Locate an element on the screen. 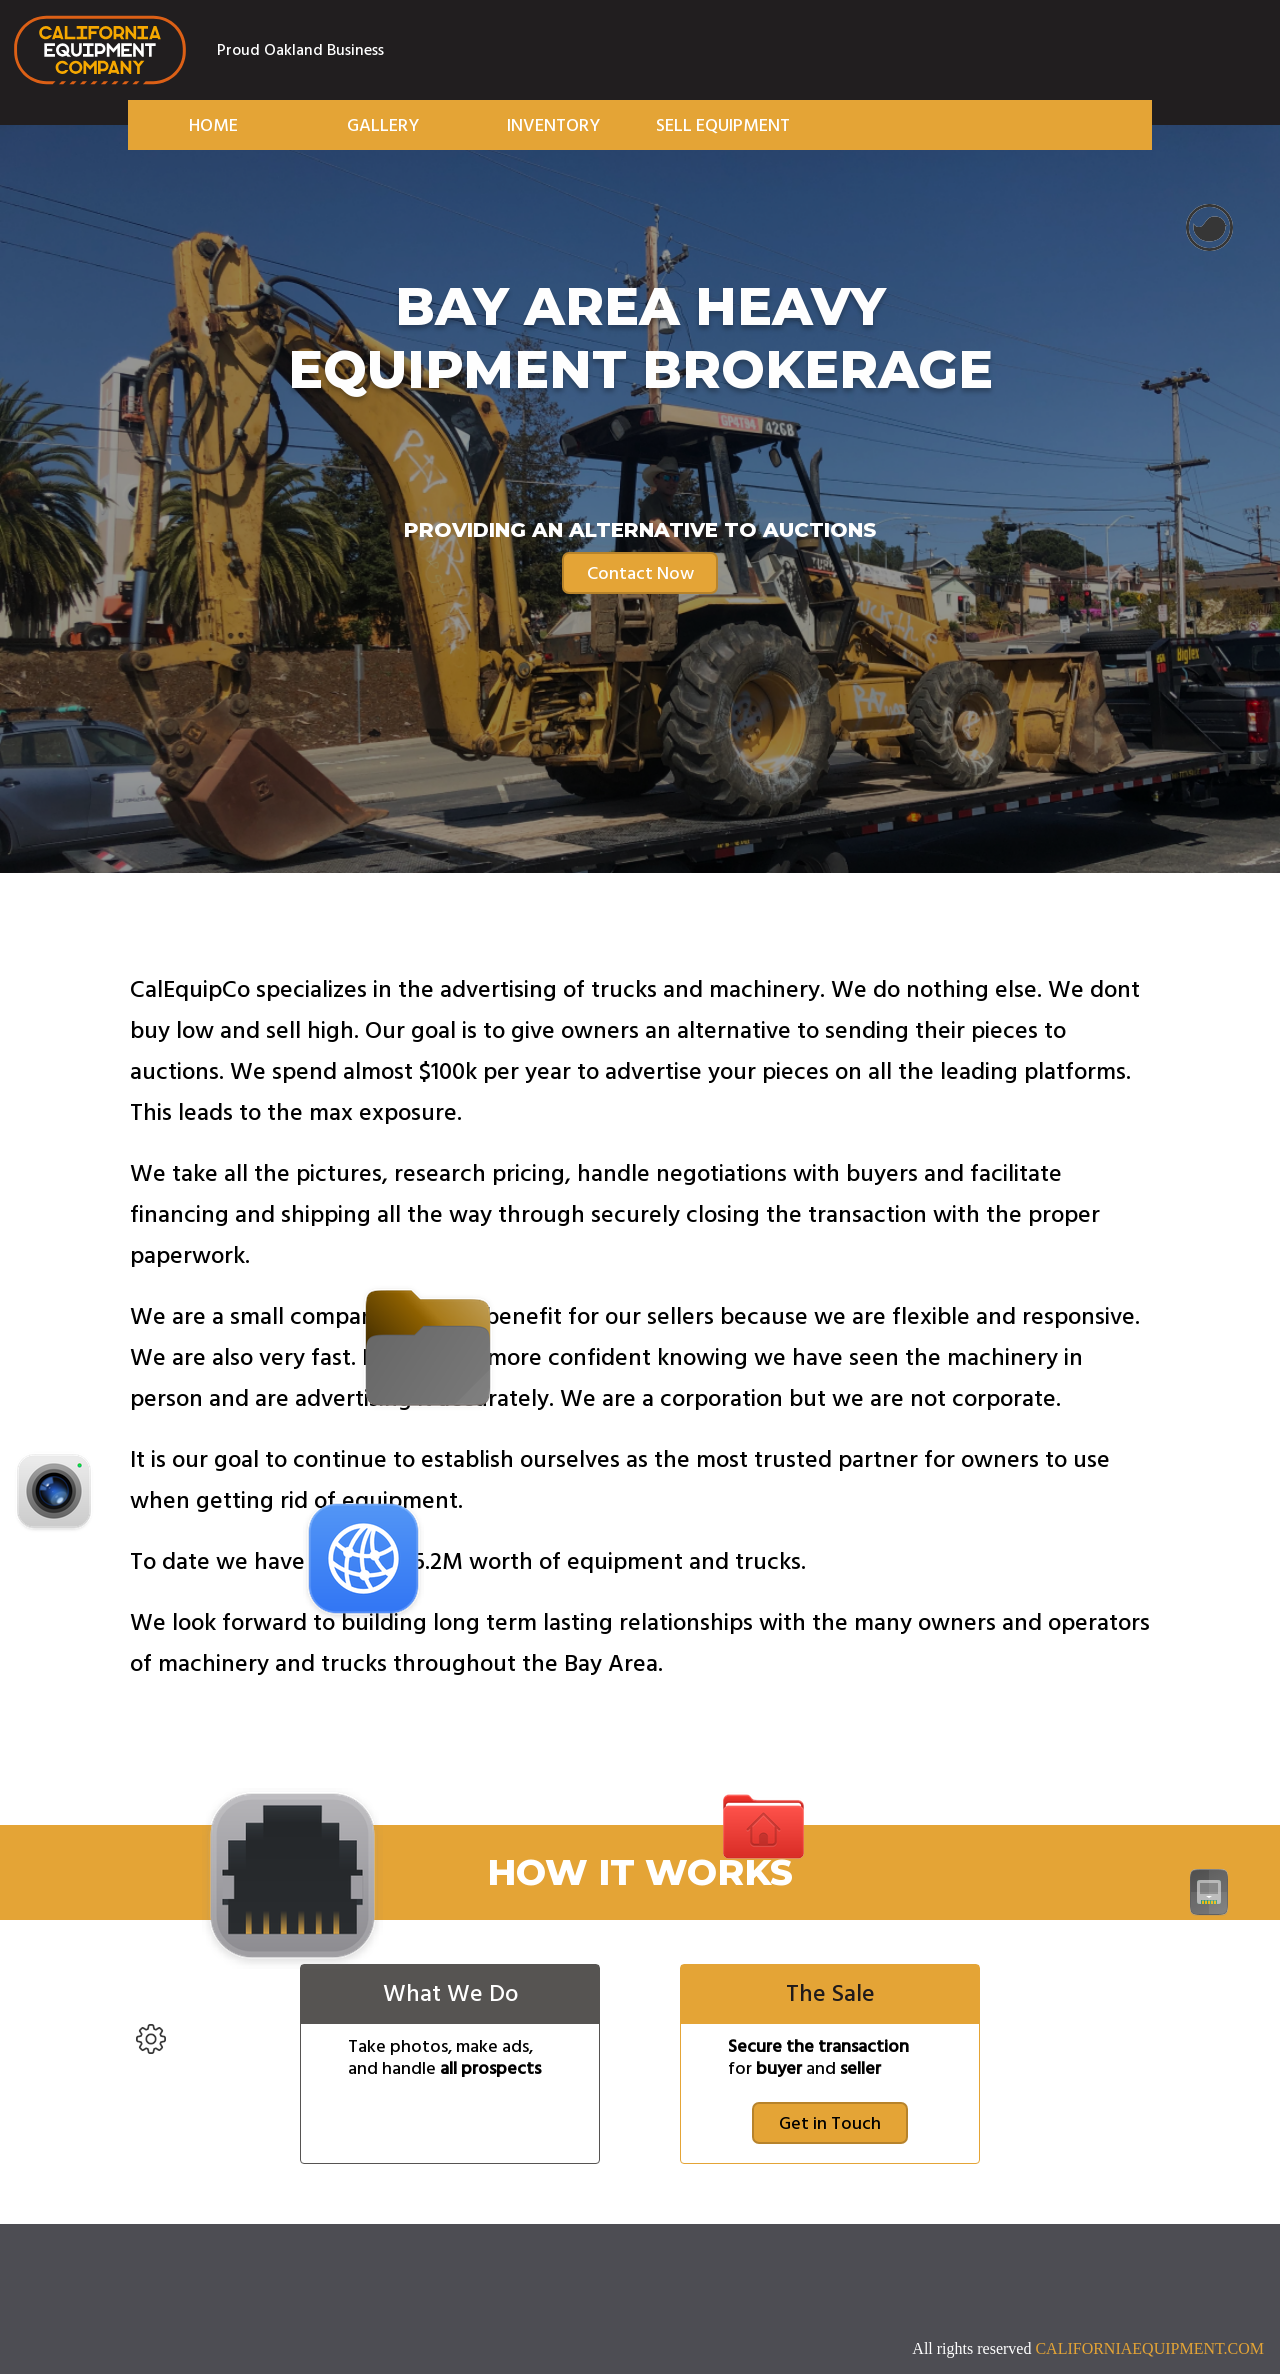 The width and height of the screenshot is (1280, 2374). access application settings or preferences is located at coordinates (151, 2039).